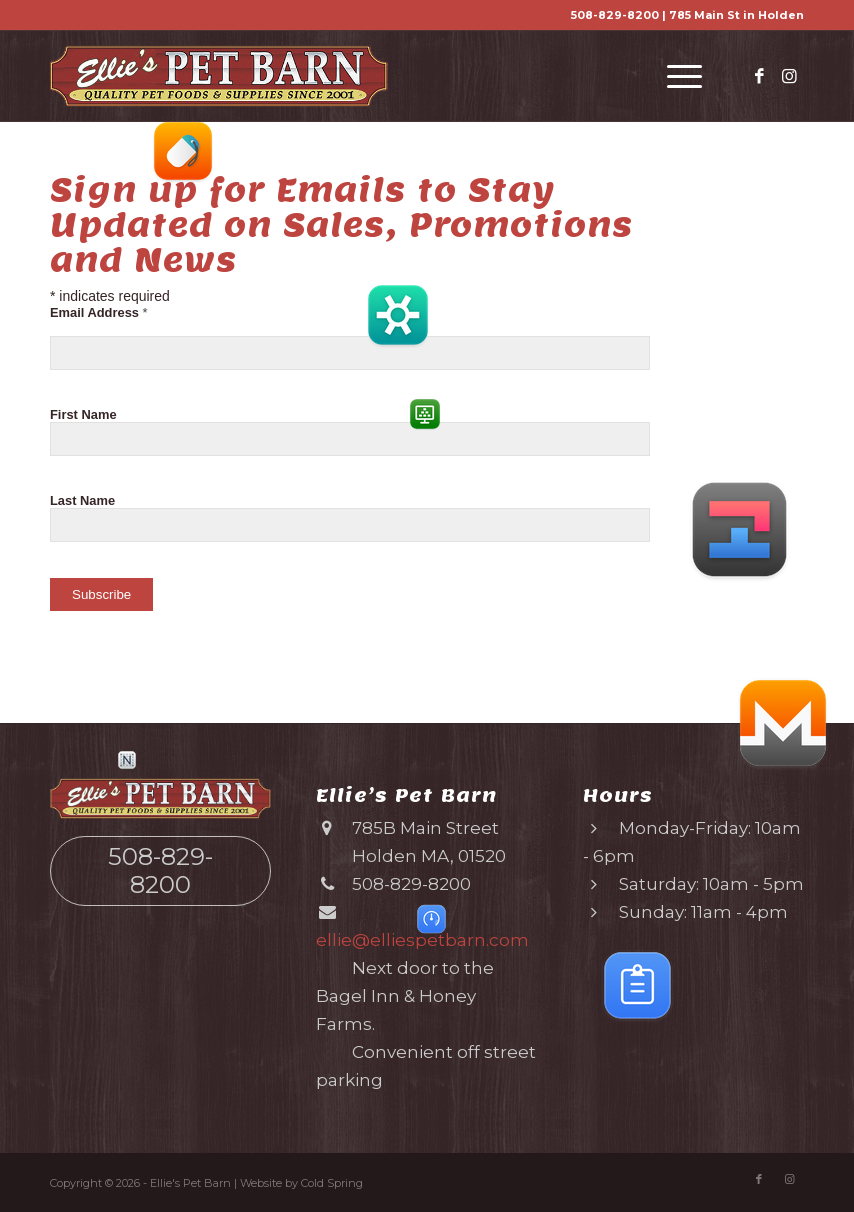 This screenshot has height=1212, width=854. Describe the element at coordinates (398, 315) in the screenshot. I see `open solaar app for managing logitech wireless devices` at that location.